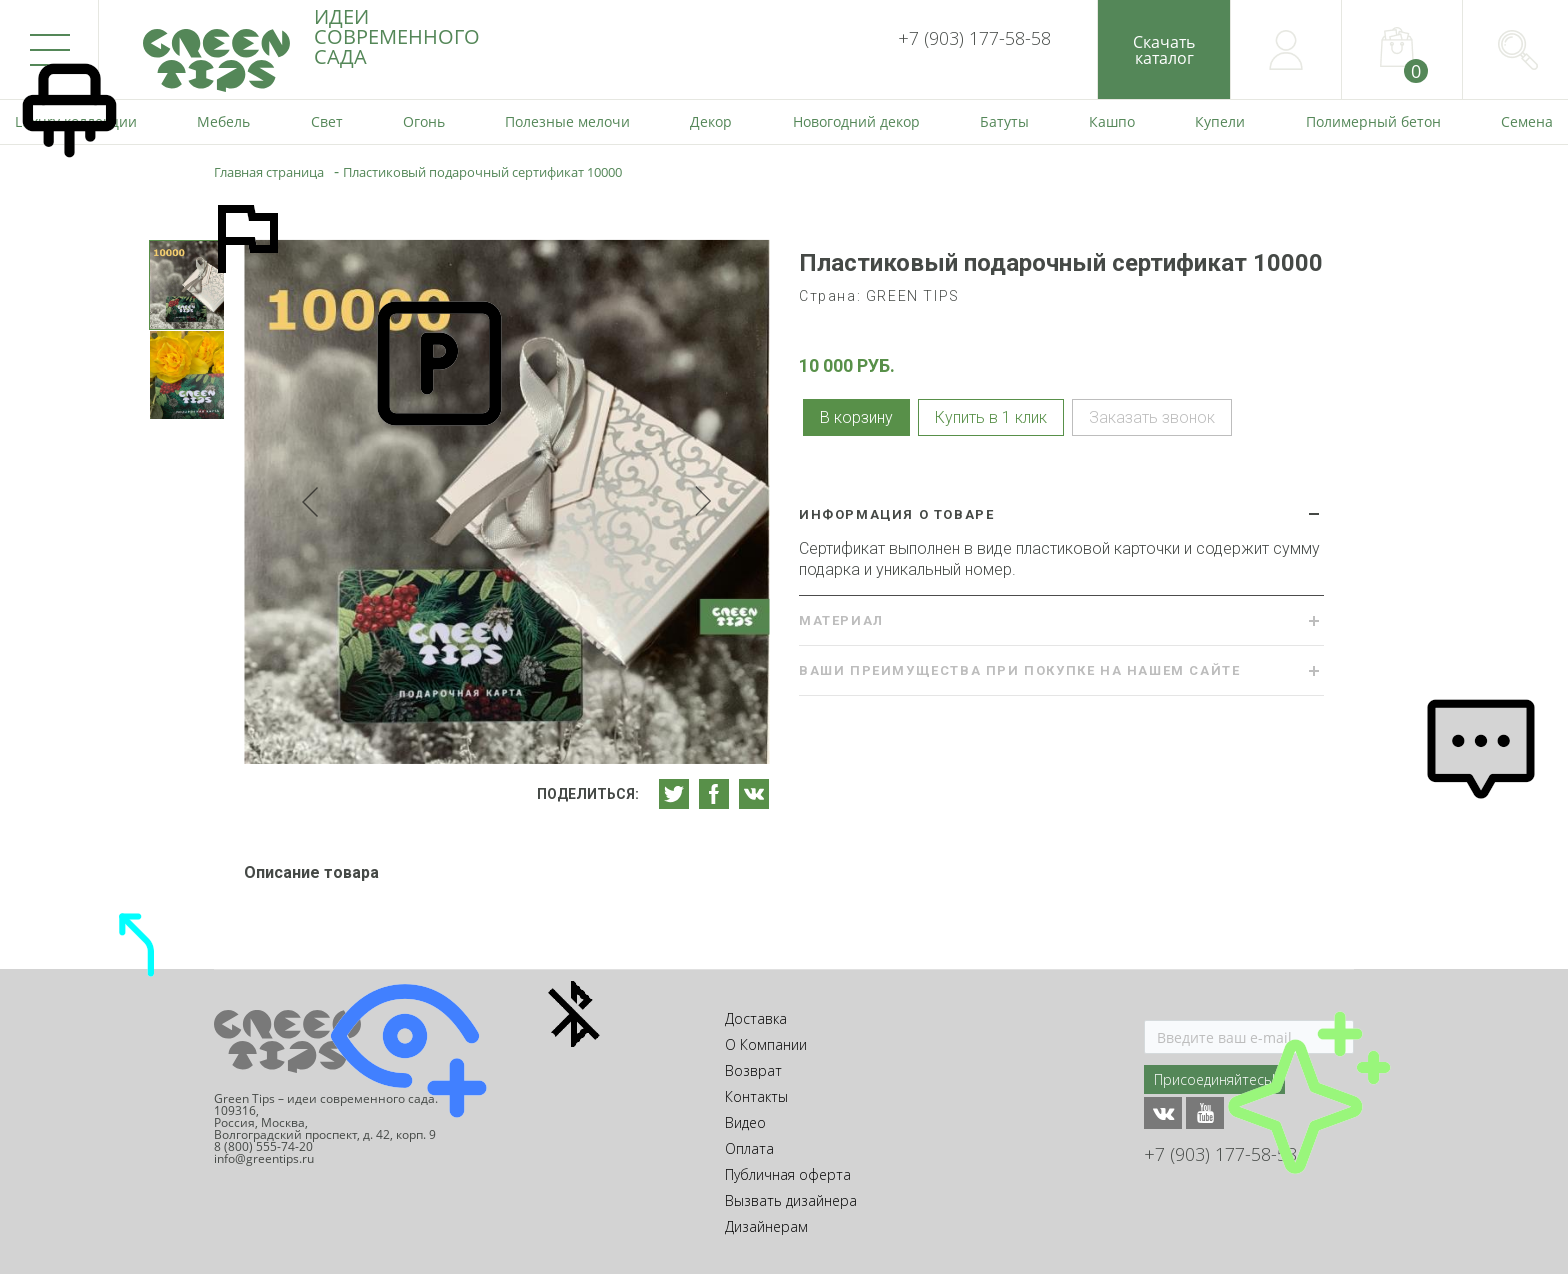 The width and height of the screenshot is (1568, 1274). What do you see at coordinates (1306, 1095) in the screenshot?
I see `indicates AI-generated or enhanced content` at bounding box center [1306, 1095].